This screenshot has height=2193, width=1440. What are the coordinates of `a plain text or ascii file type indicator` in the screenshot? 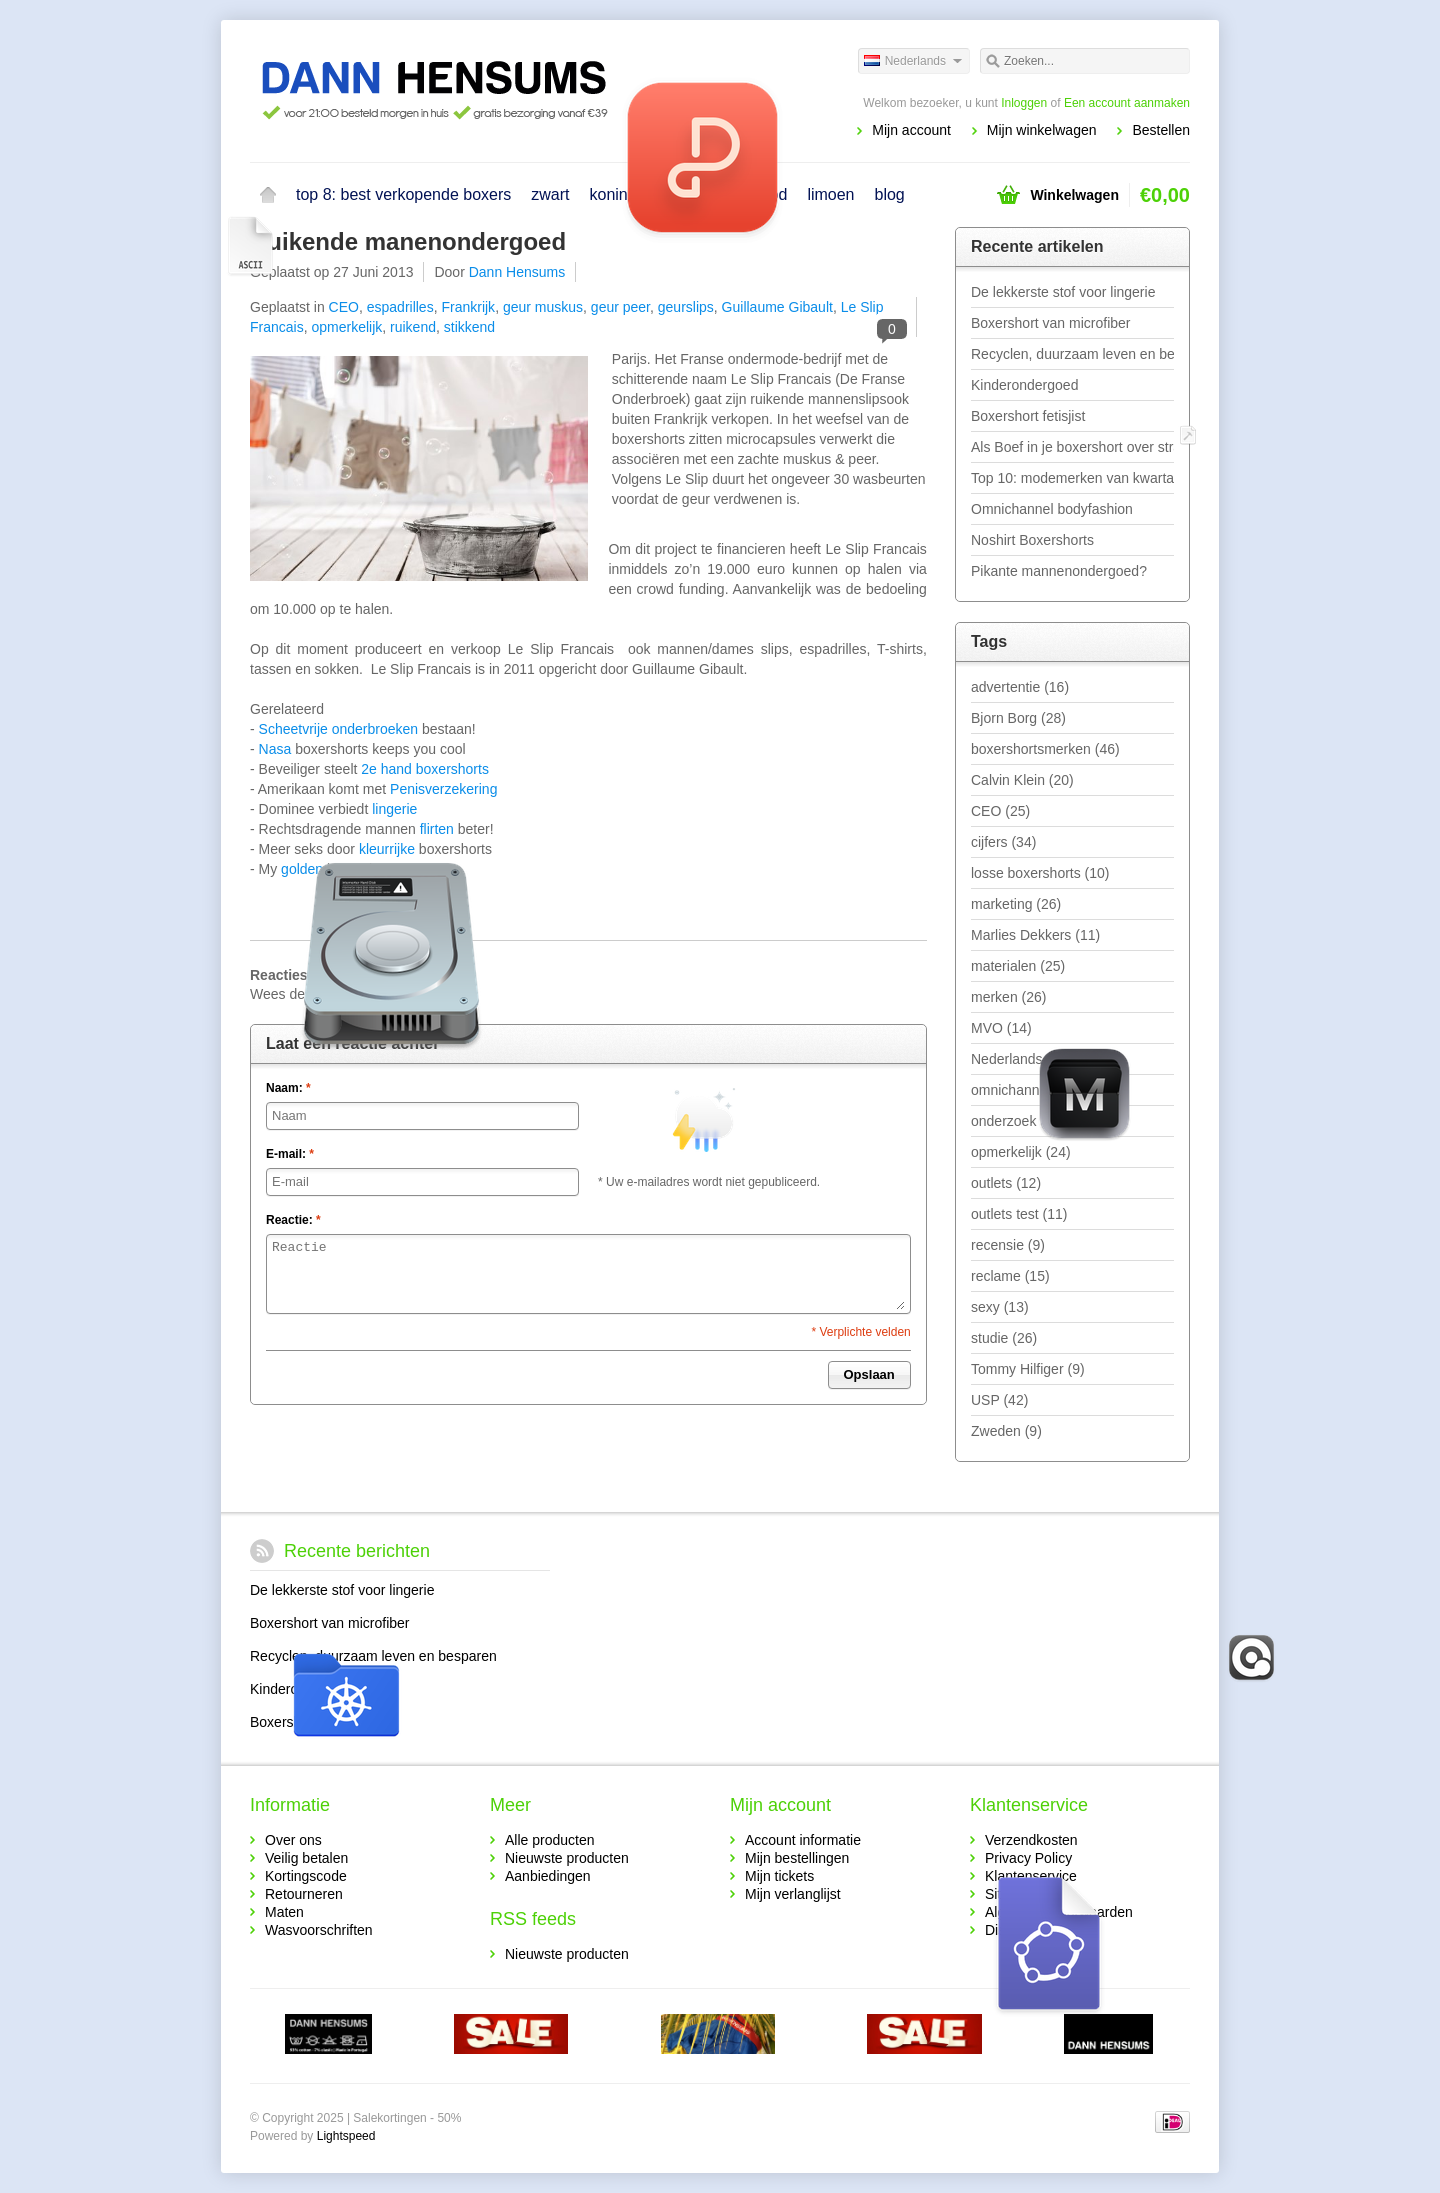 It's located at (250, 246).